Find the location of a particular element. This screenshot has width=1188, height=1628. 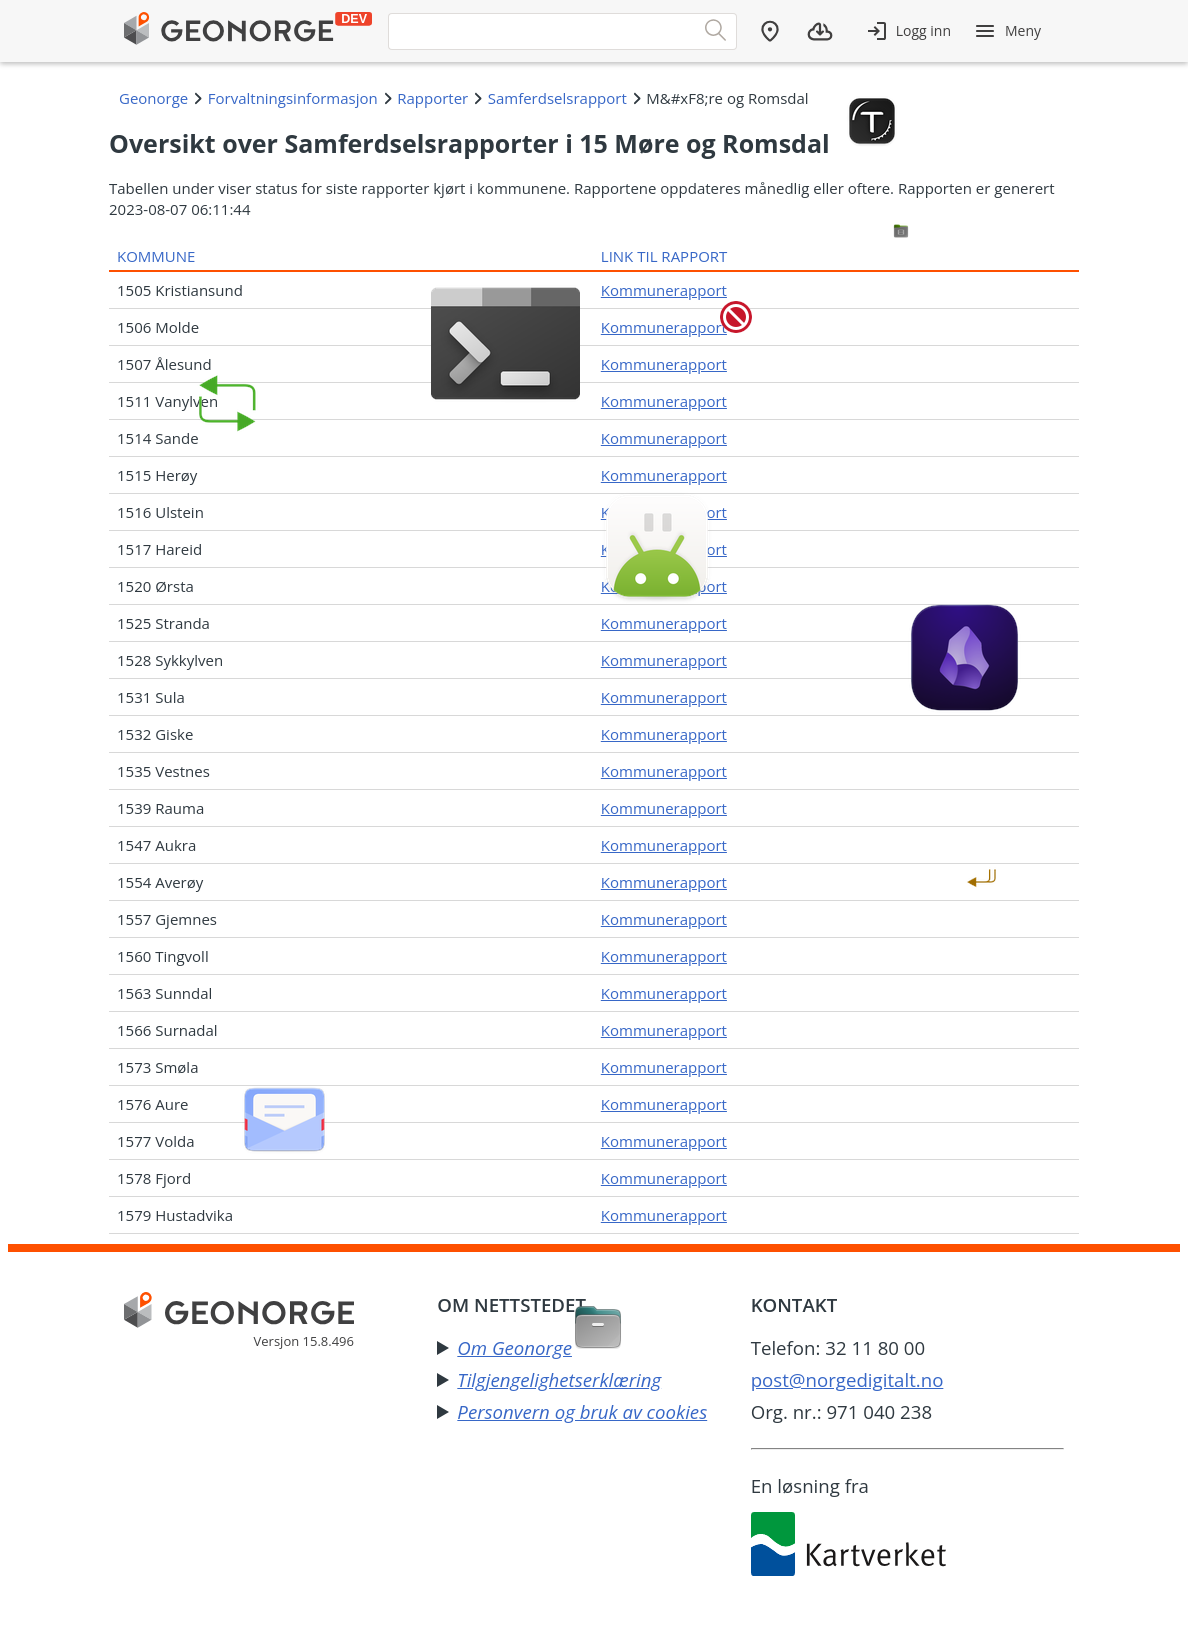

reply to all recipients of an email is located at coordinates (981, 876).